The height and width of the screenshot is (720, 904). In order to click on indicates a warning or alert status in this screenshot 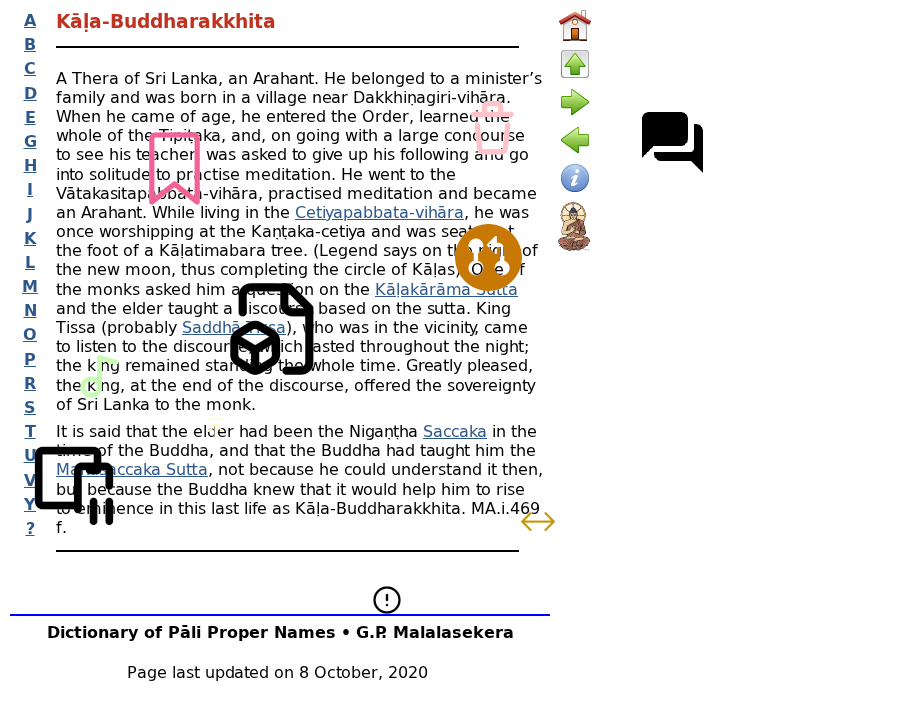, I will do `click(387, 600)`.